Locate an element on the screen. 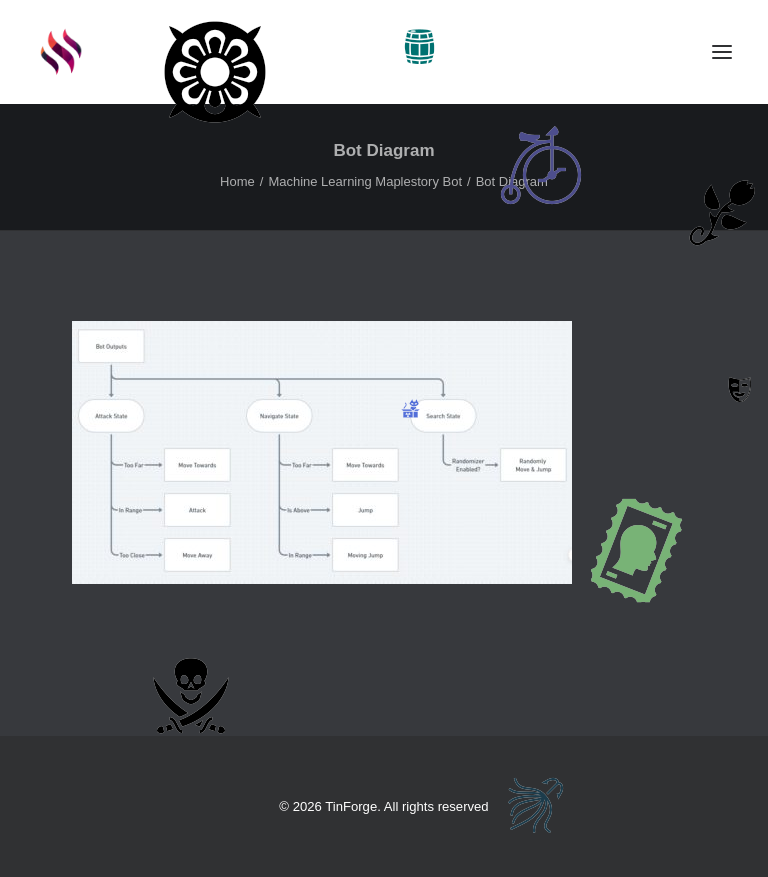 The height and width of the screenshot is (877, 768). fishing lure or jig equipment icon is located at coordinates (536, 805).